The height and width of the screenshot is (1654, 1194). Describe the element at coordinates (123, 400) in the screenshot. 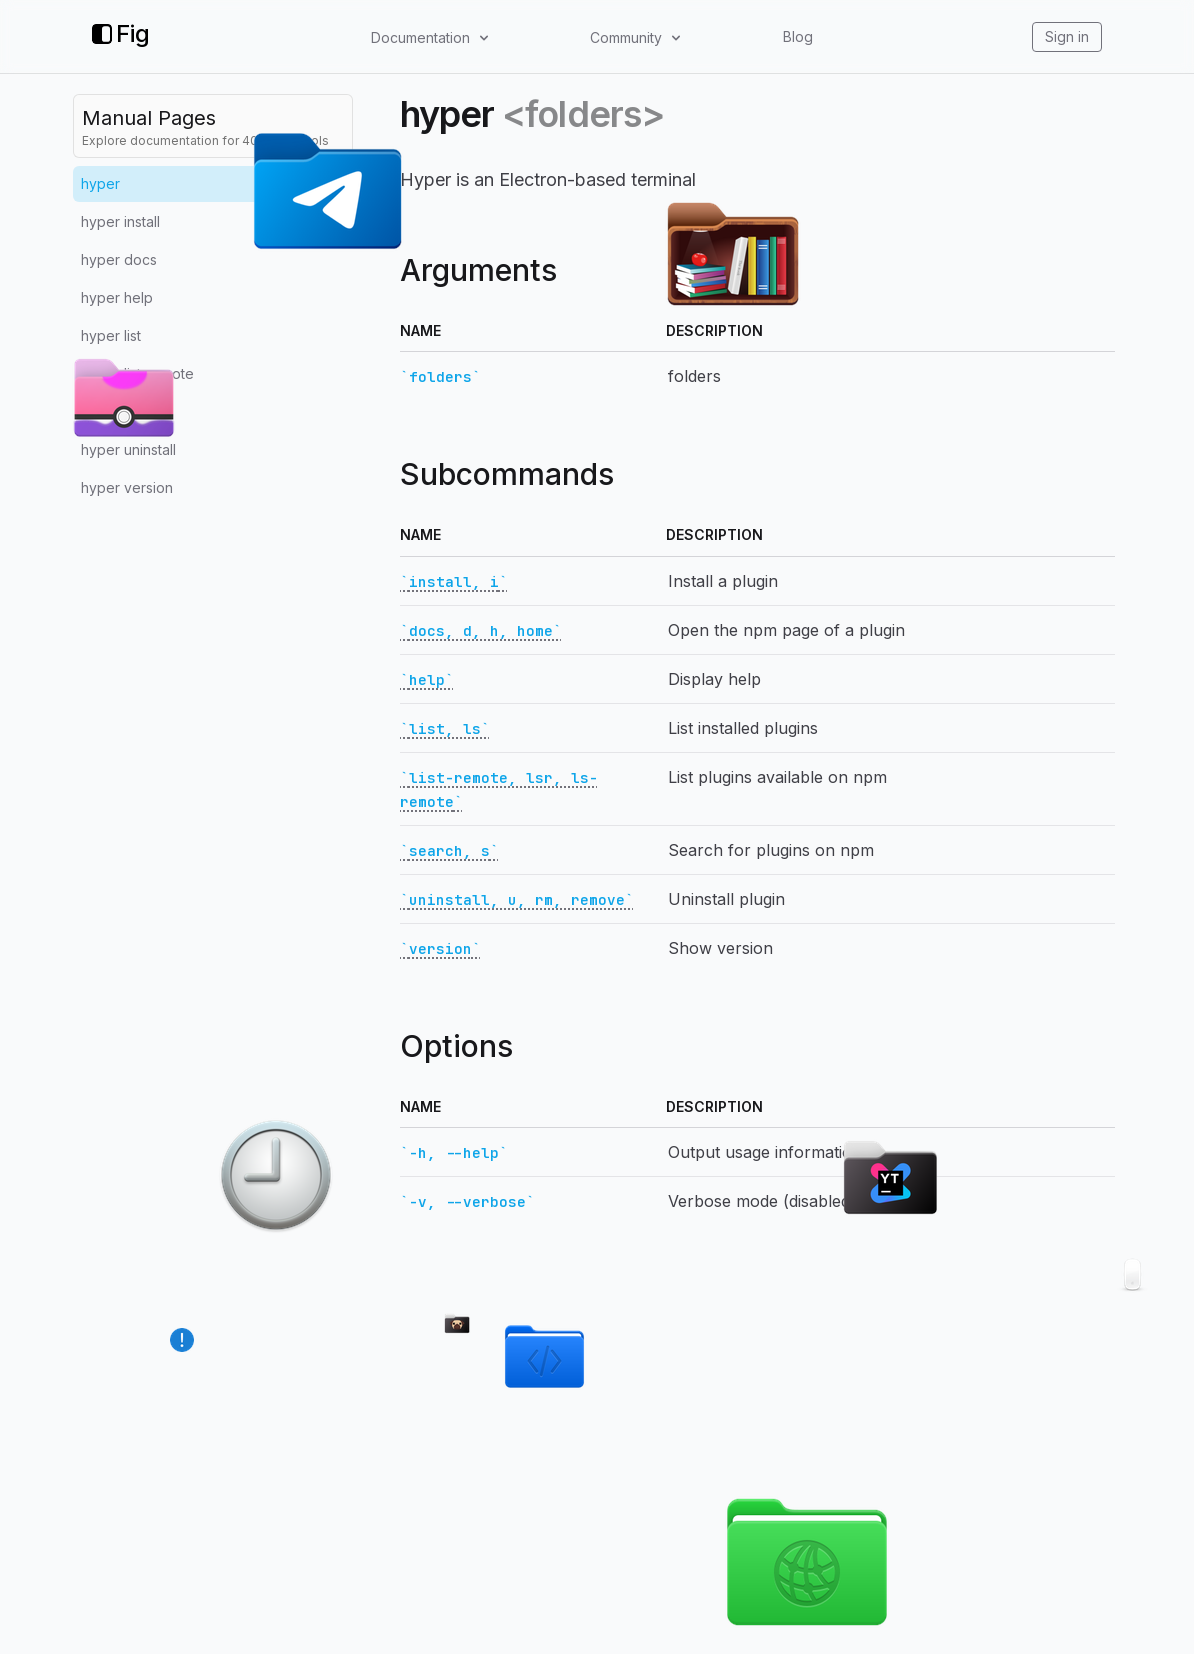

I see `folder for pokémon dream ball collection or related files` at that location.